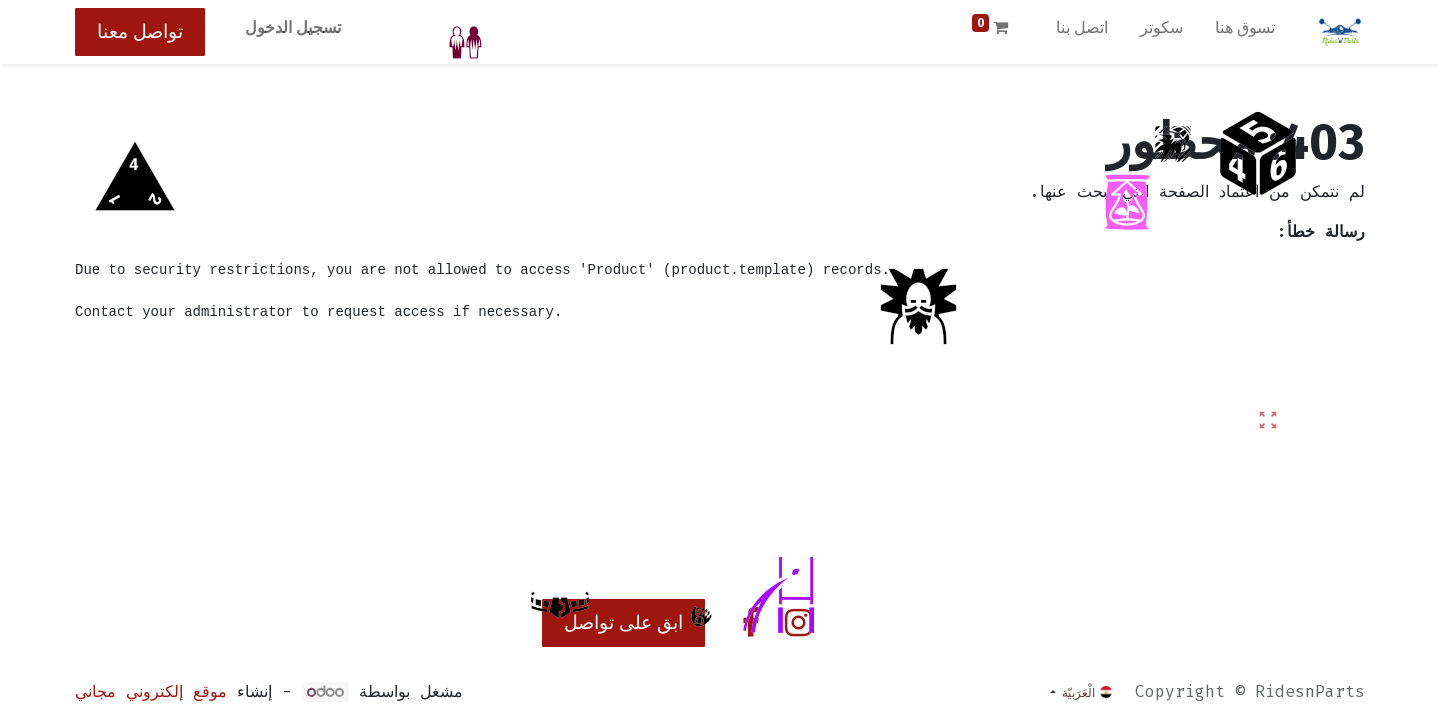  I want to click on swap character or avatar body, so click(465, 42).